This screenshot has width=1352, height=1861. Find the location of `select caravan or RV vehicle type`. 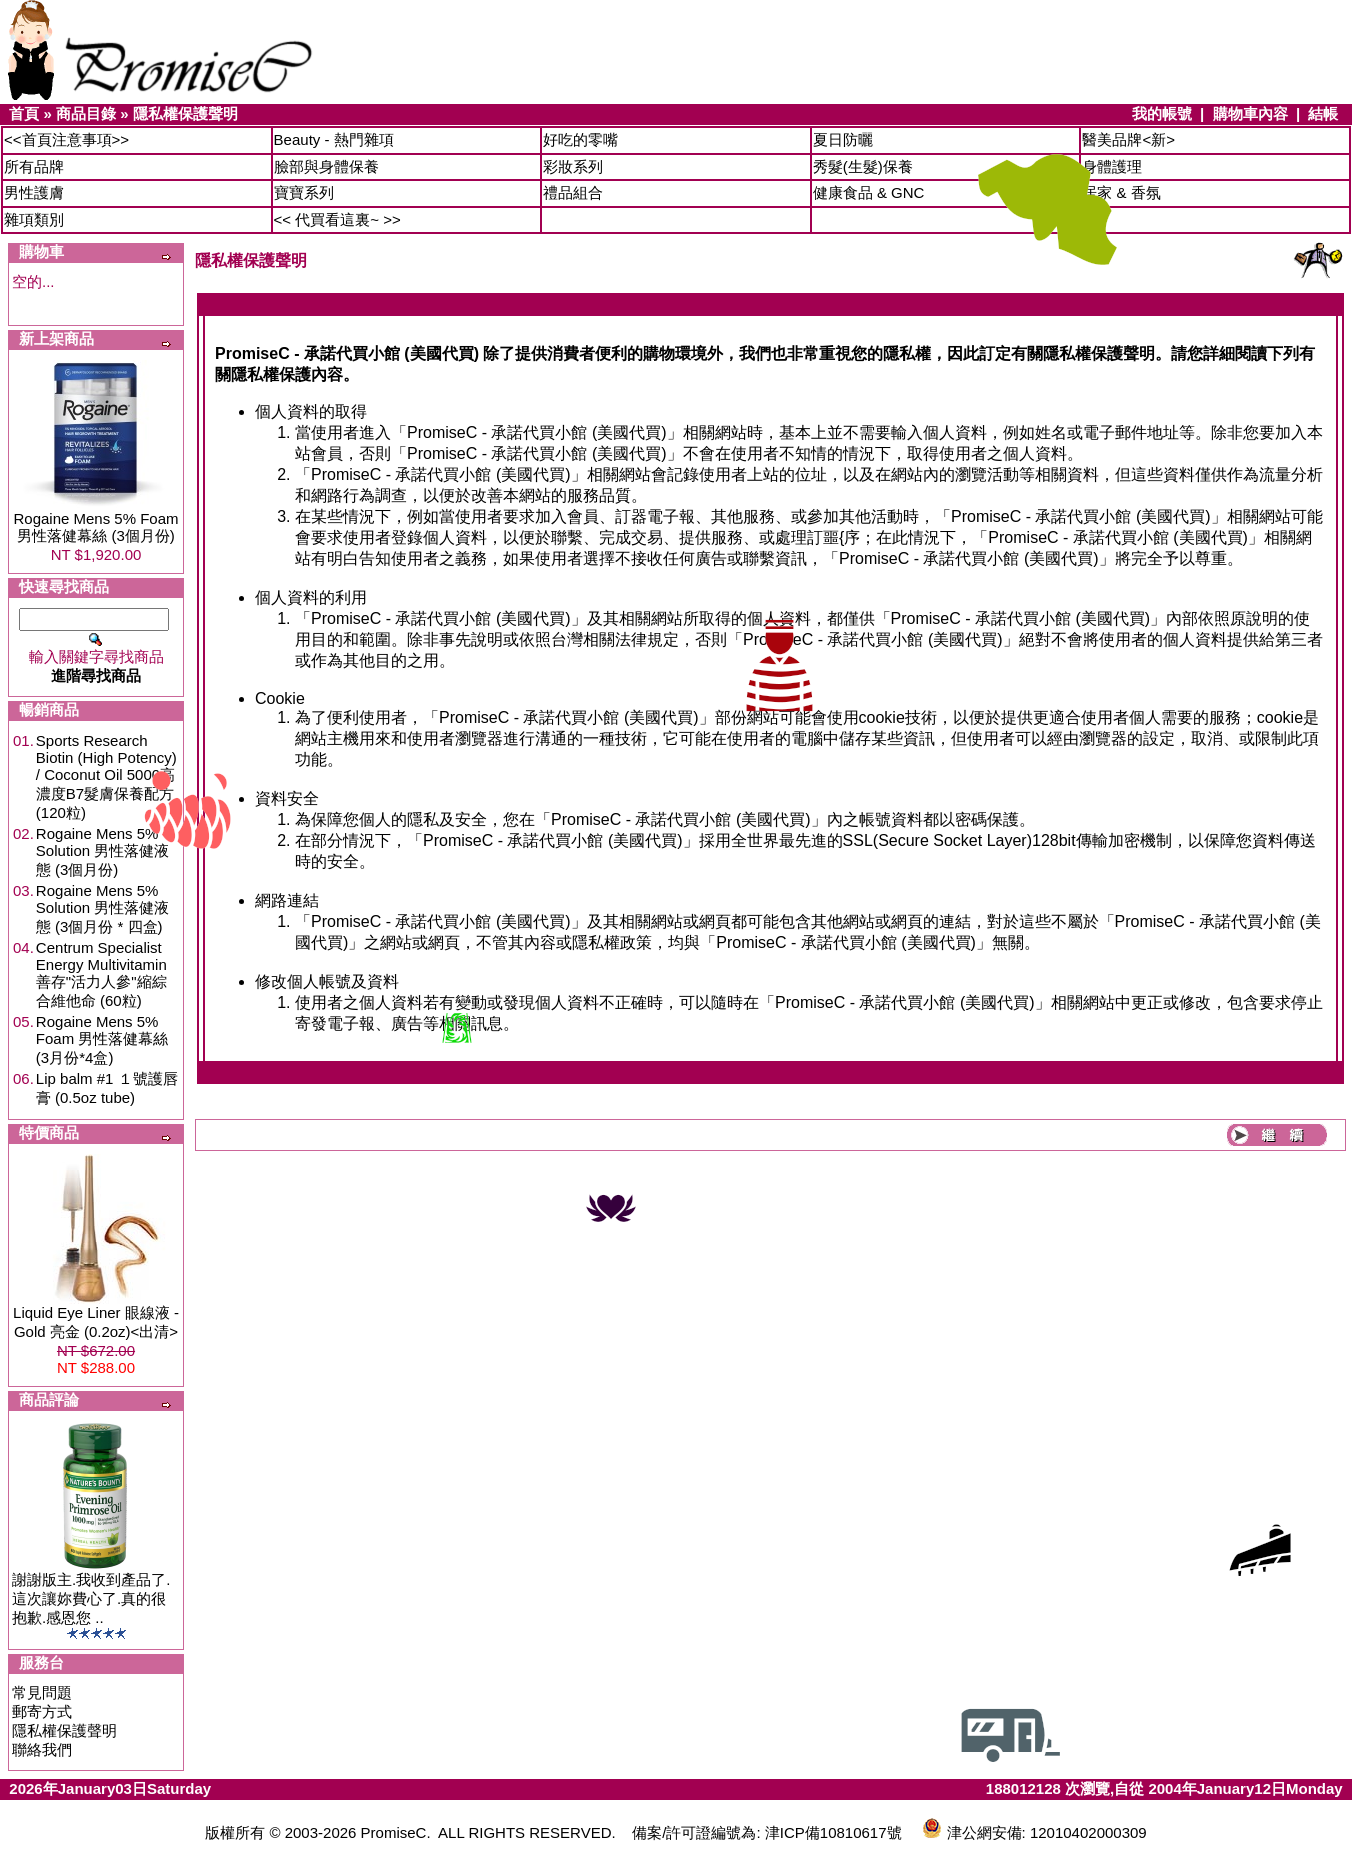

select caravan or RV vehicle type is located at coordinates (1010, 1735).